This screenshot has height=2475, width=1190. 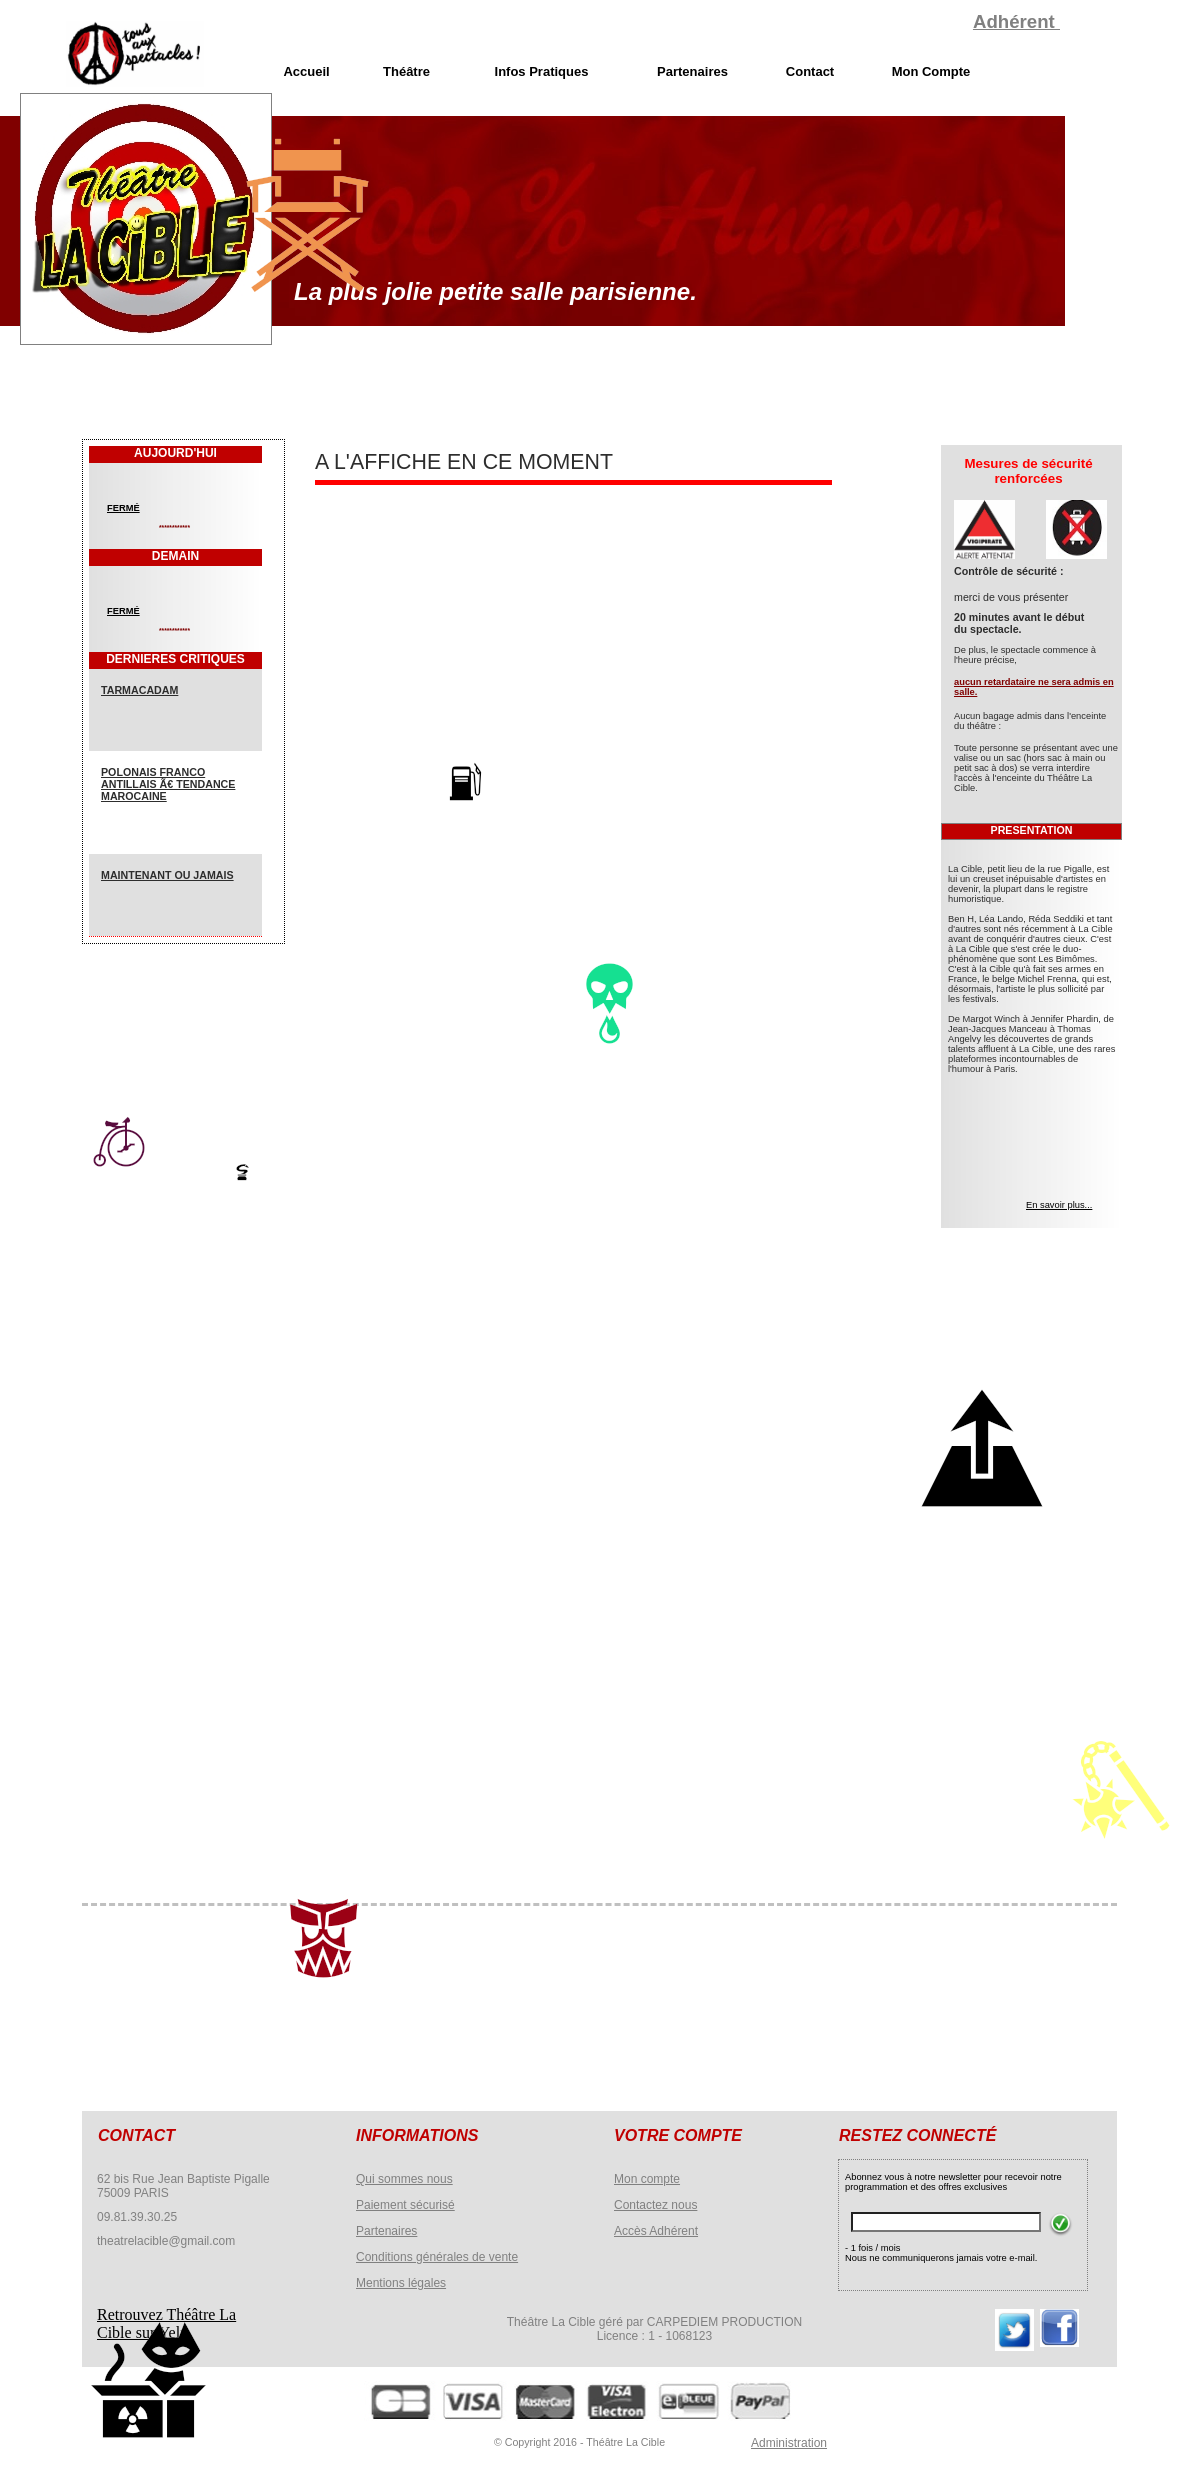 What do you see at coordinates (148, 2380) in the screenshot?
I see `indicates a quantum state where the outcome is alive/positive` at bounding box center [148, 2380].